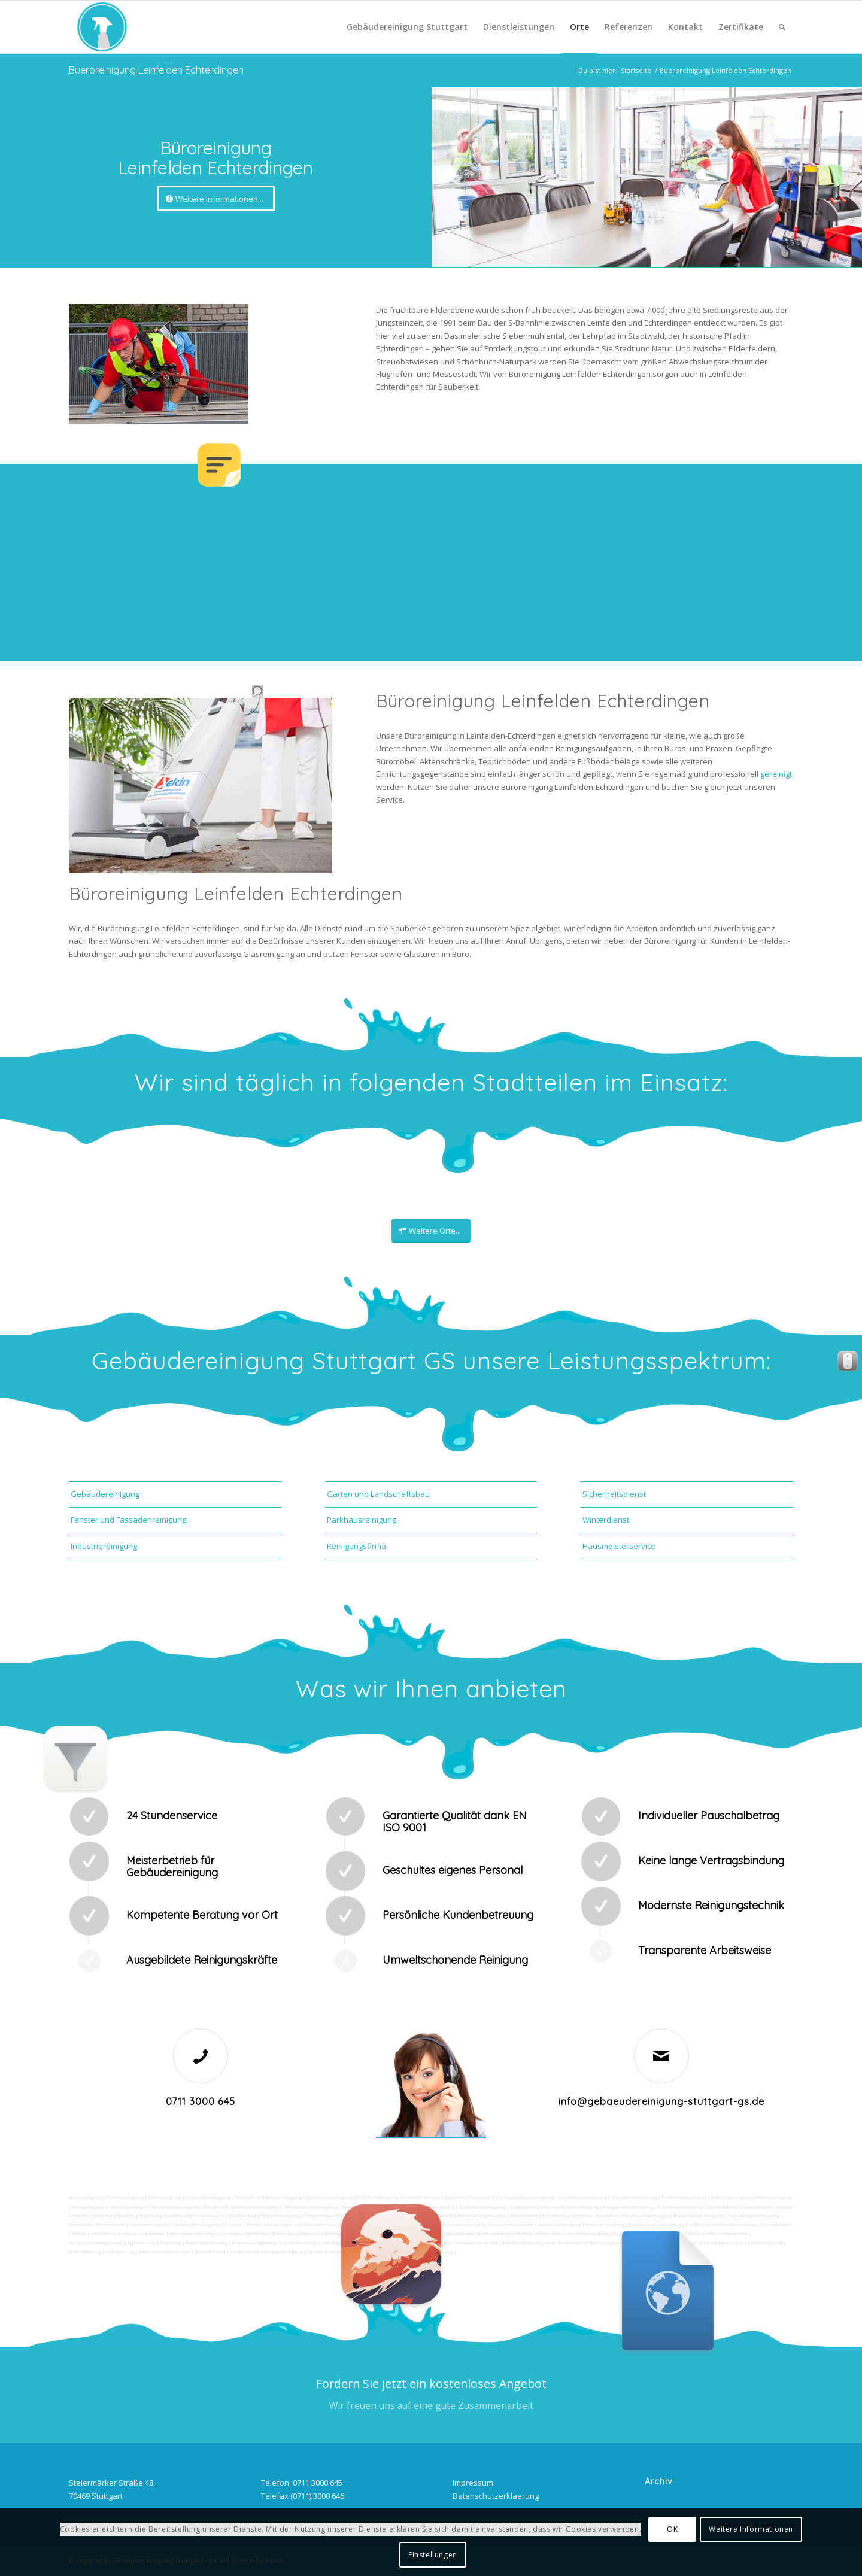 The width and height of the screenshot is (862, 2576). I want to click on open filter or sorting preferences, so click(75, 1758).